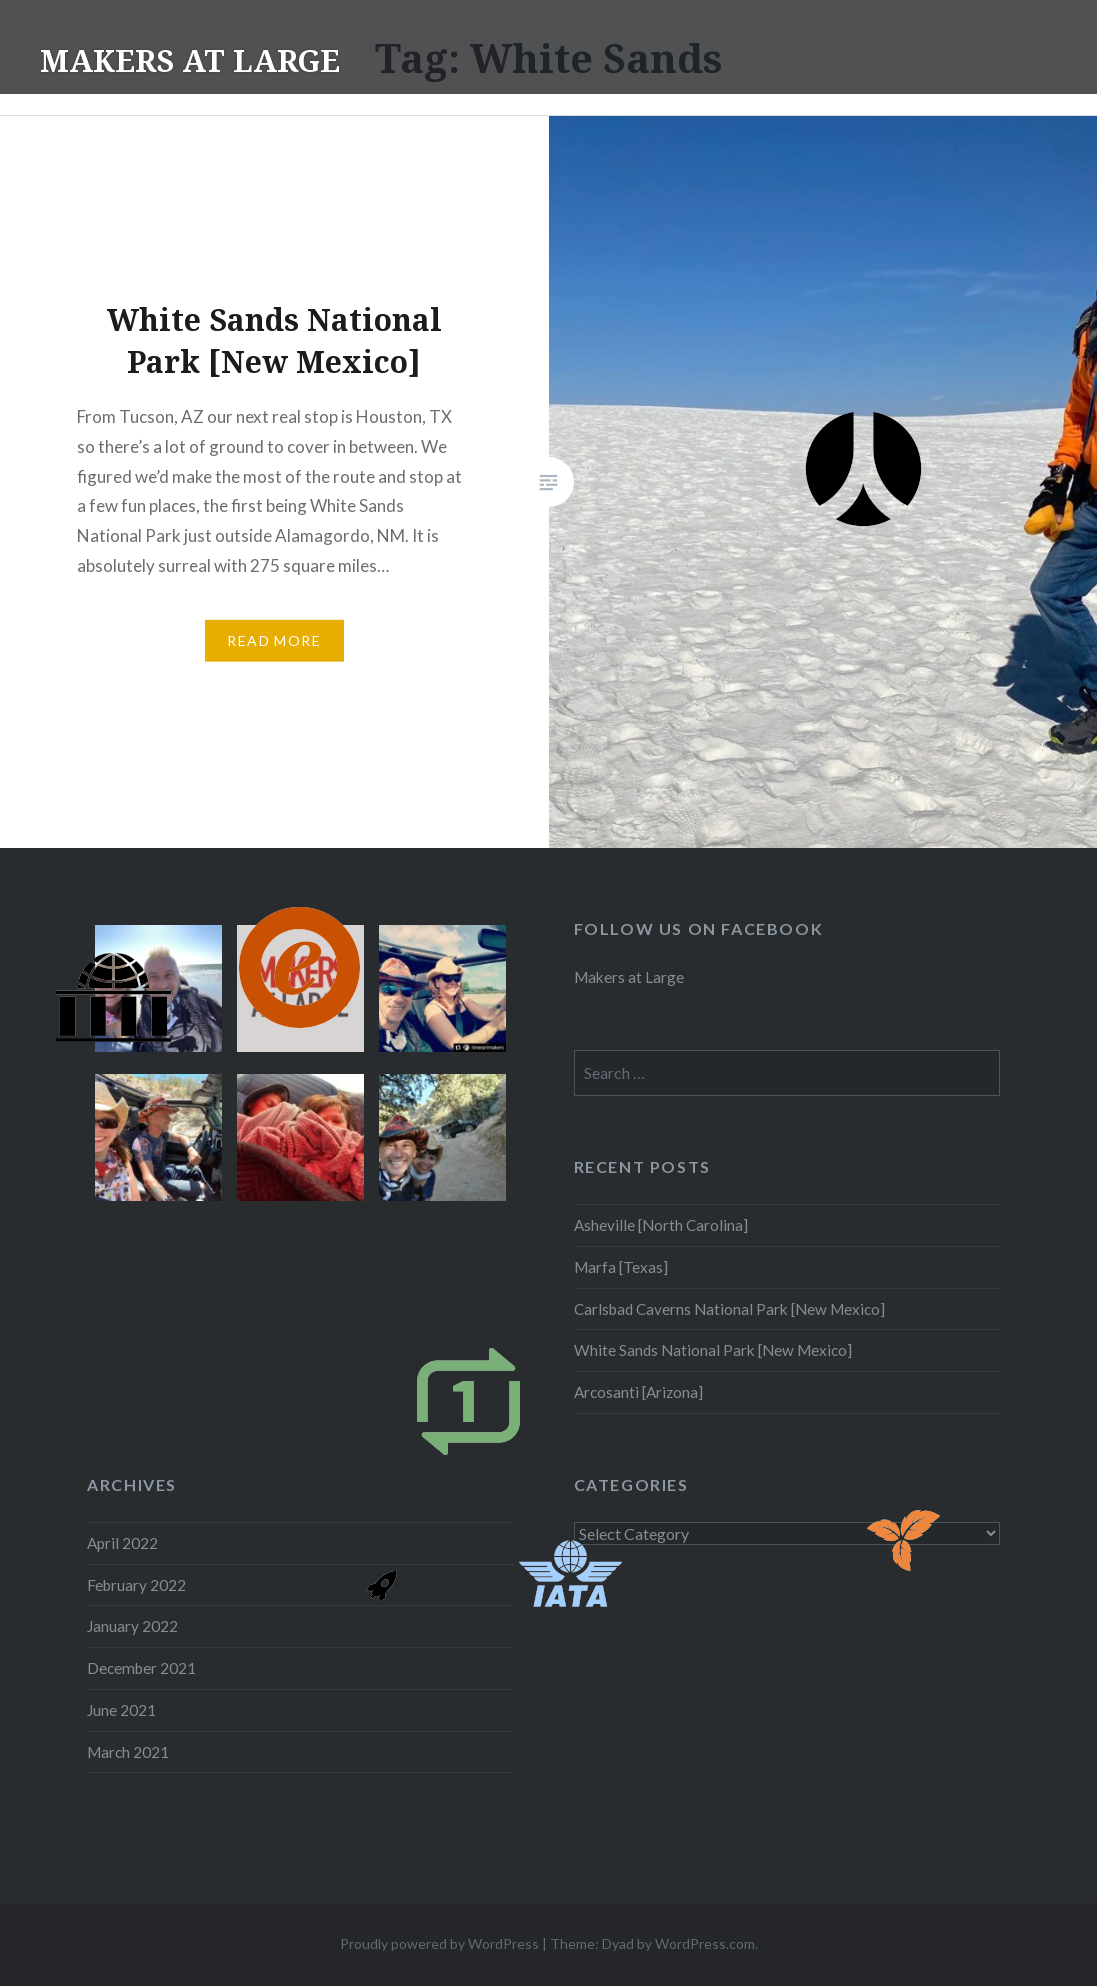 The height and width of the screenshot is (1986, 1097). Describe the element at coordinates (113, 997) in the screenshot. I see `open wikiversity website or app` at that location.